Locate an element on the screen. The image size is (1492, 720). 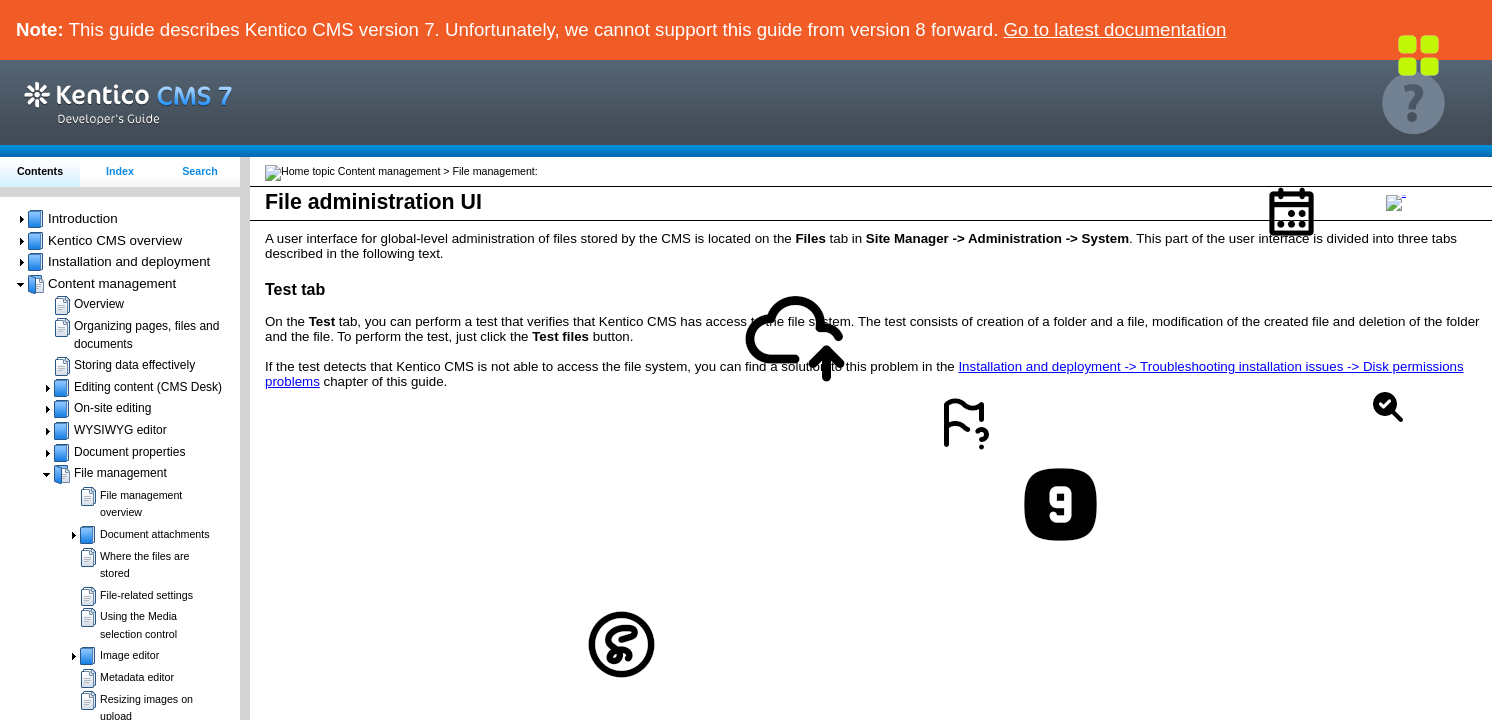
indicates sass stylesheet technology is located at coordinates (621, 644).